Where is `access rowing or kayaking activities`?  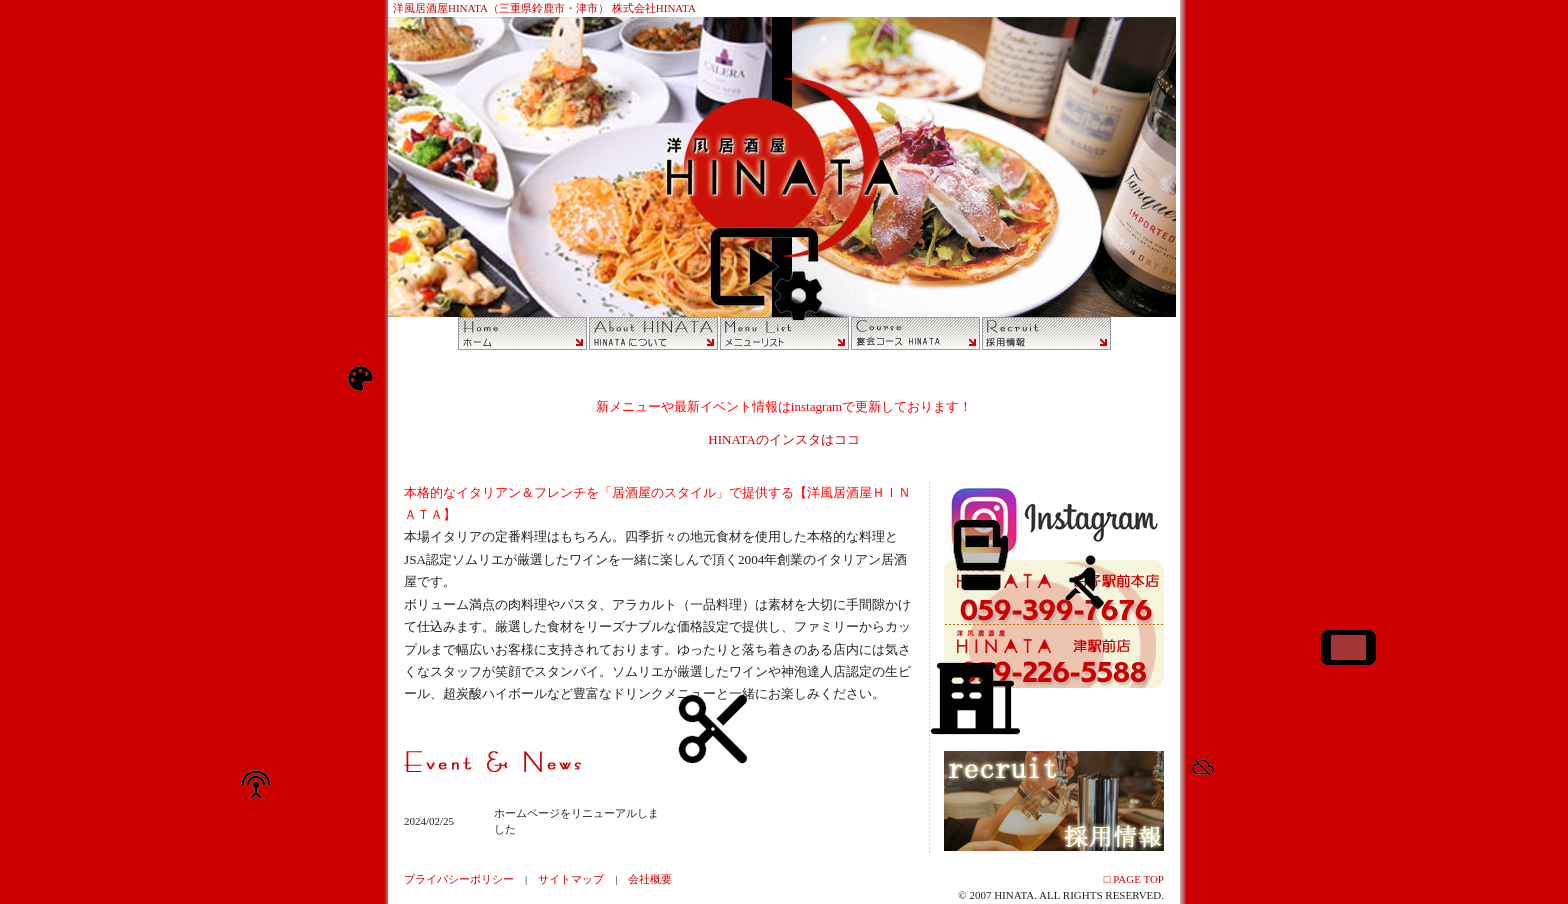
access rowing or kayaking activities is located at coordinates (1083, 581).